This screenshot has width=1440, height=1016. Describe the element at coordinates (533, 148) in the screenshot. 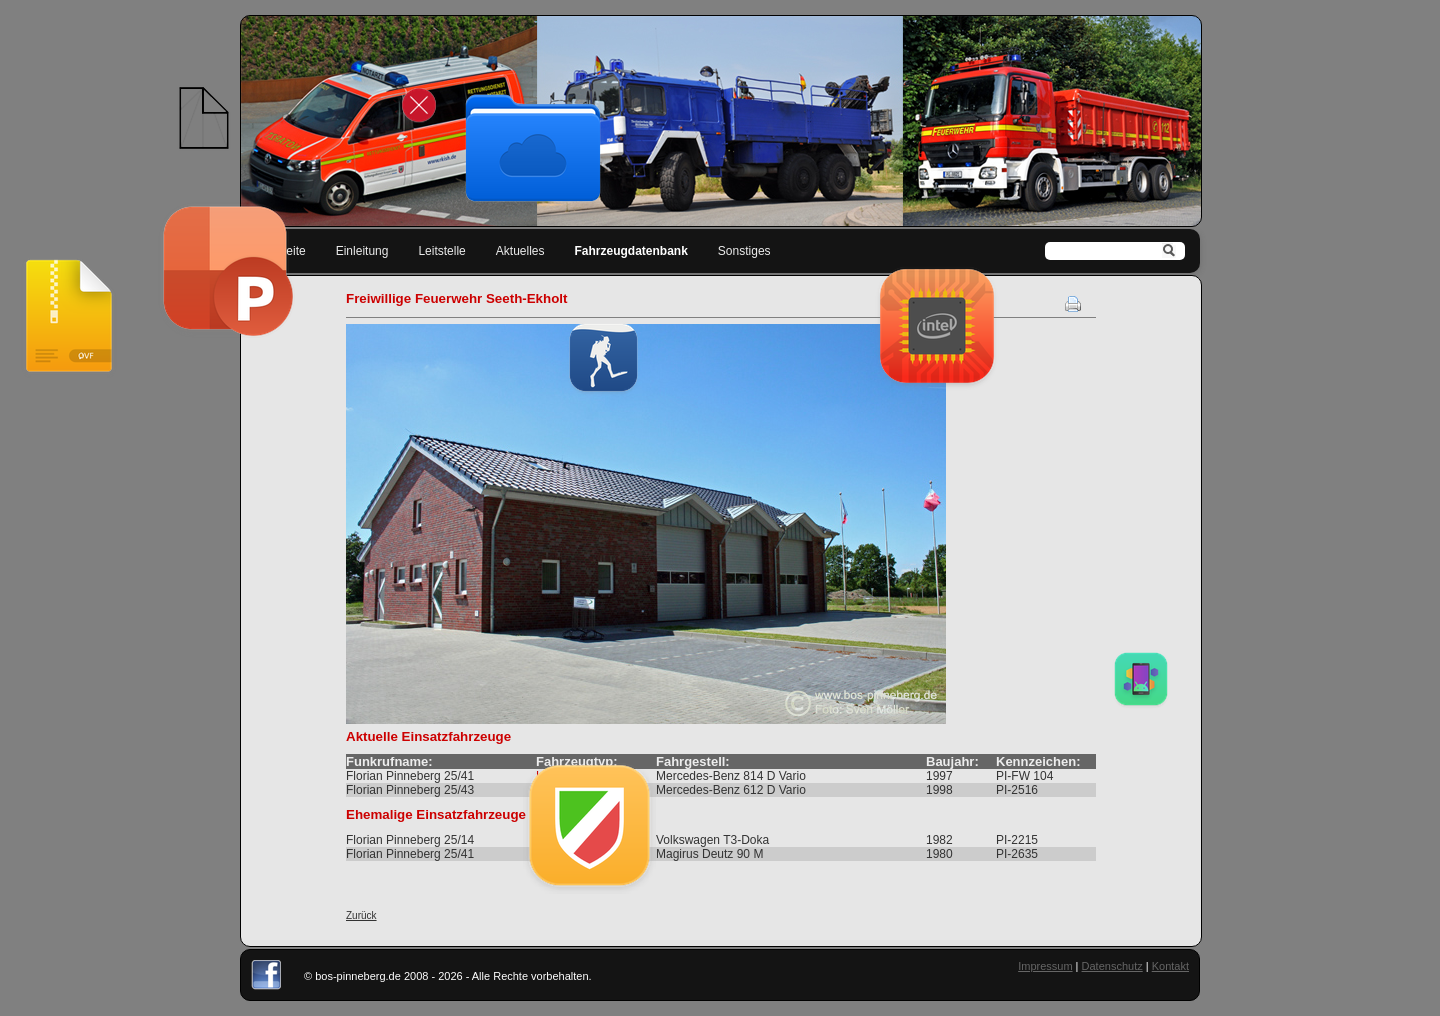

I see `access cloud-synced files and folders` at that location.